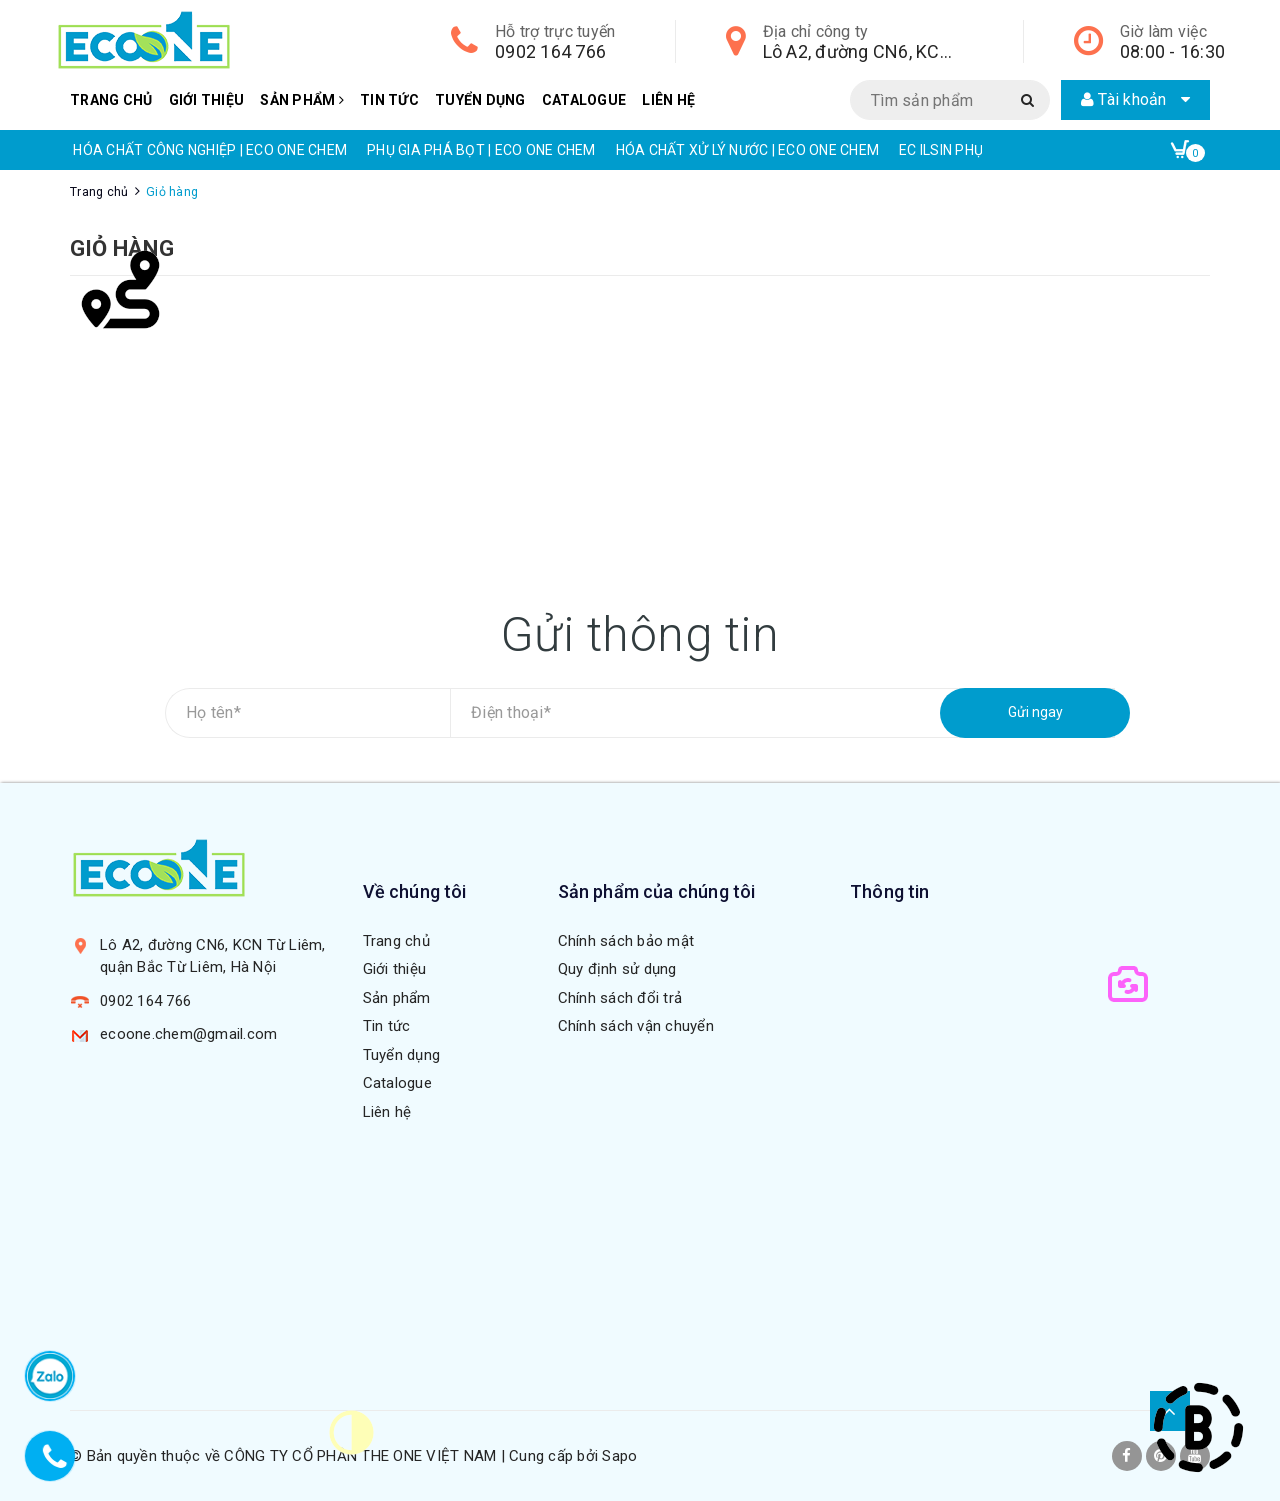 The height and width of the screenshot is (1501, 1280). I want to click on view route between two locations, so click(120, 289).